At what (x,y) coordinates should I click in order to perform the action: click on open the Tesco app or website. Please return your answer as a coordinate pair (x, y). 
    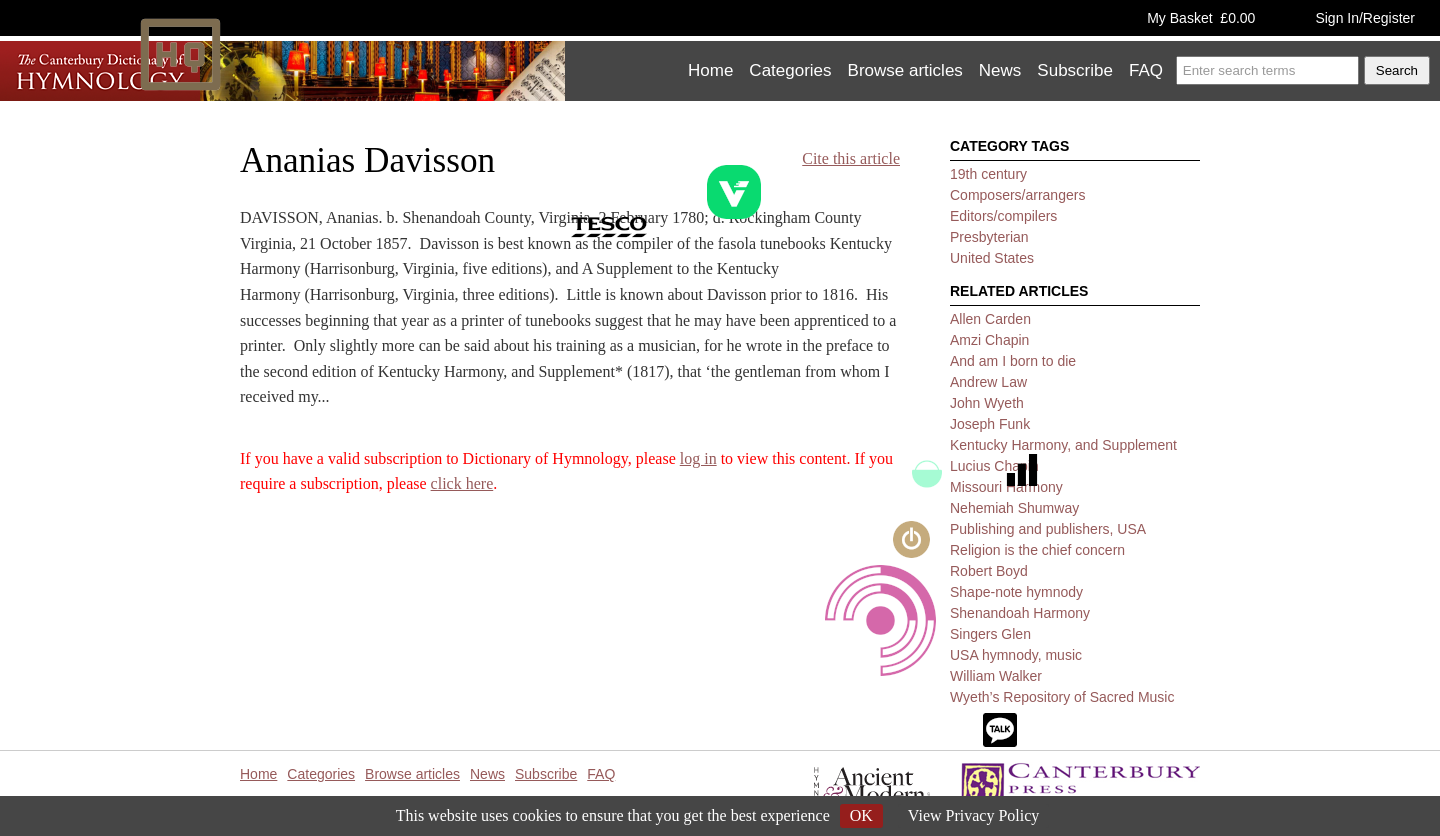
    Looking at the image, I should click on (609, 227).